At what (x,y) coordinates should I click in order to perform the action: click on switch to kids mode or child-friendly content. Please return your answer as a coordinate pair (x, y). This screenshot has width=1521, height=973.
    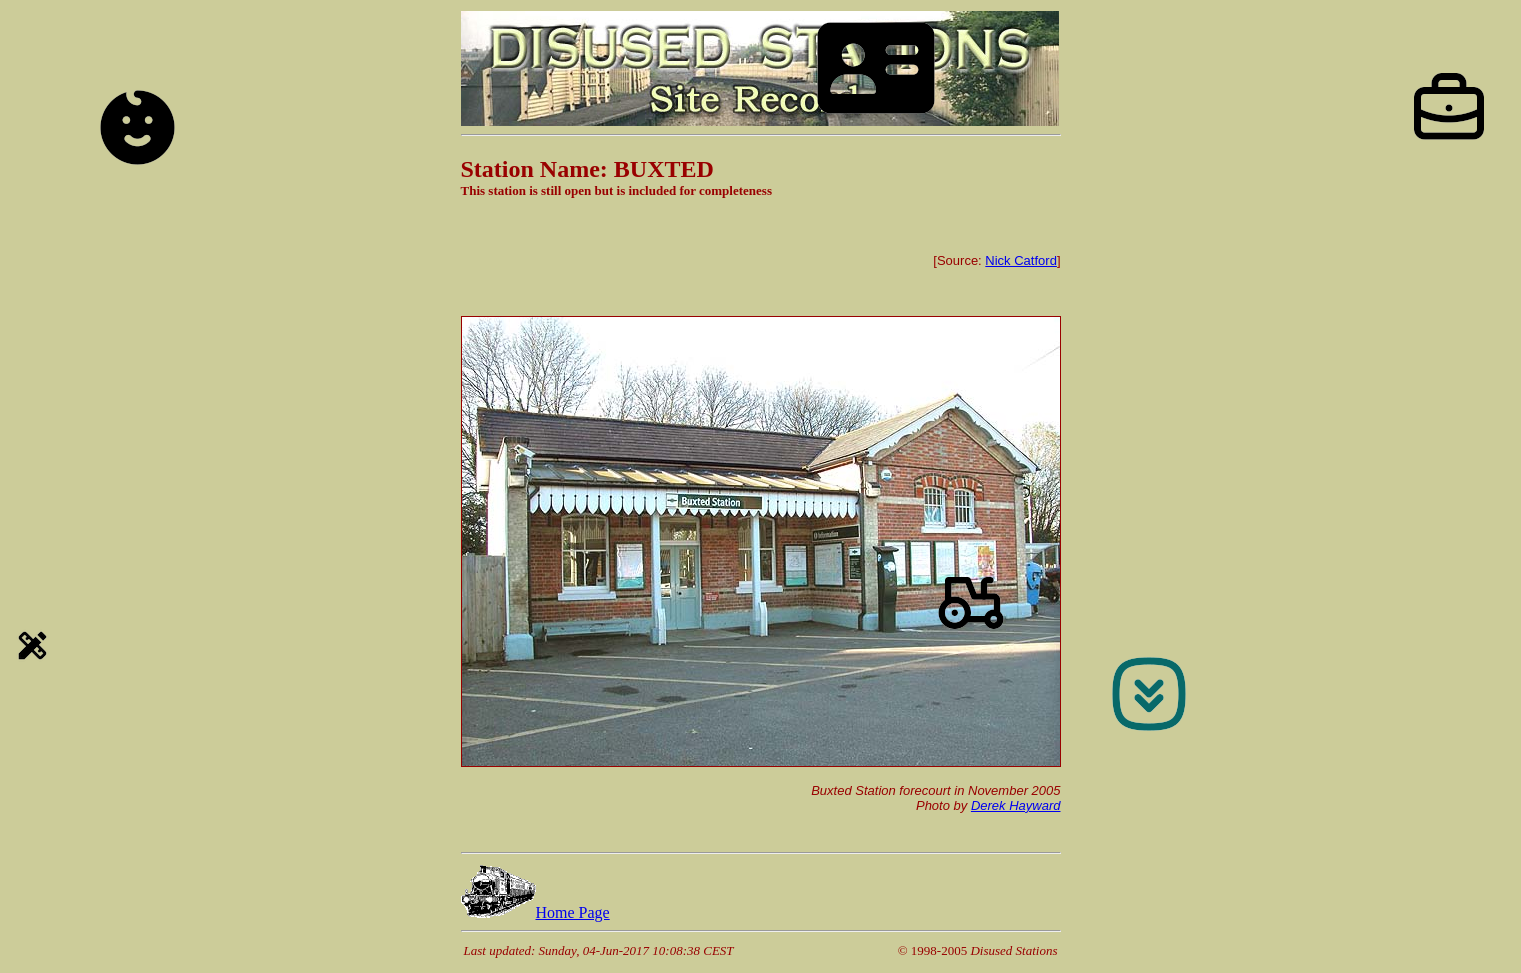
    Looking at the image, I should click on (137, 127).